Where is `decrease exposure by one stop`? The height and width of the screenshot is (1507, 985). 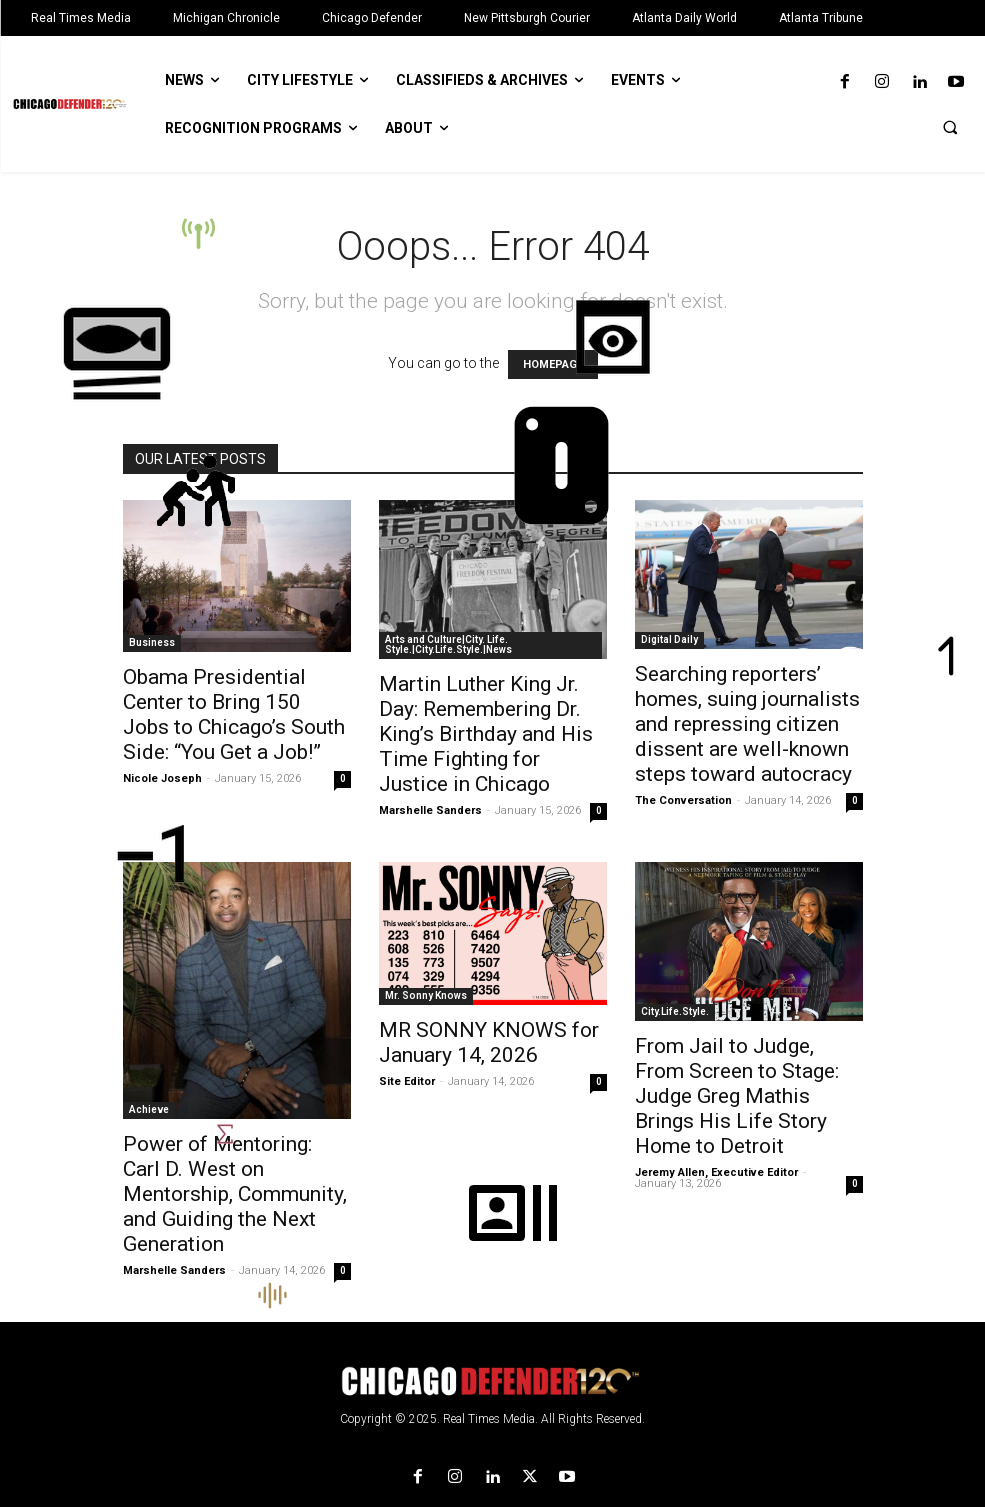 decrease exposure by one stop is located at coordinates (153, 856).